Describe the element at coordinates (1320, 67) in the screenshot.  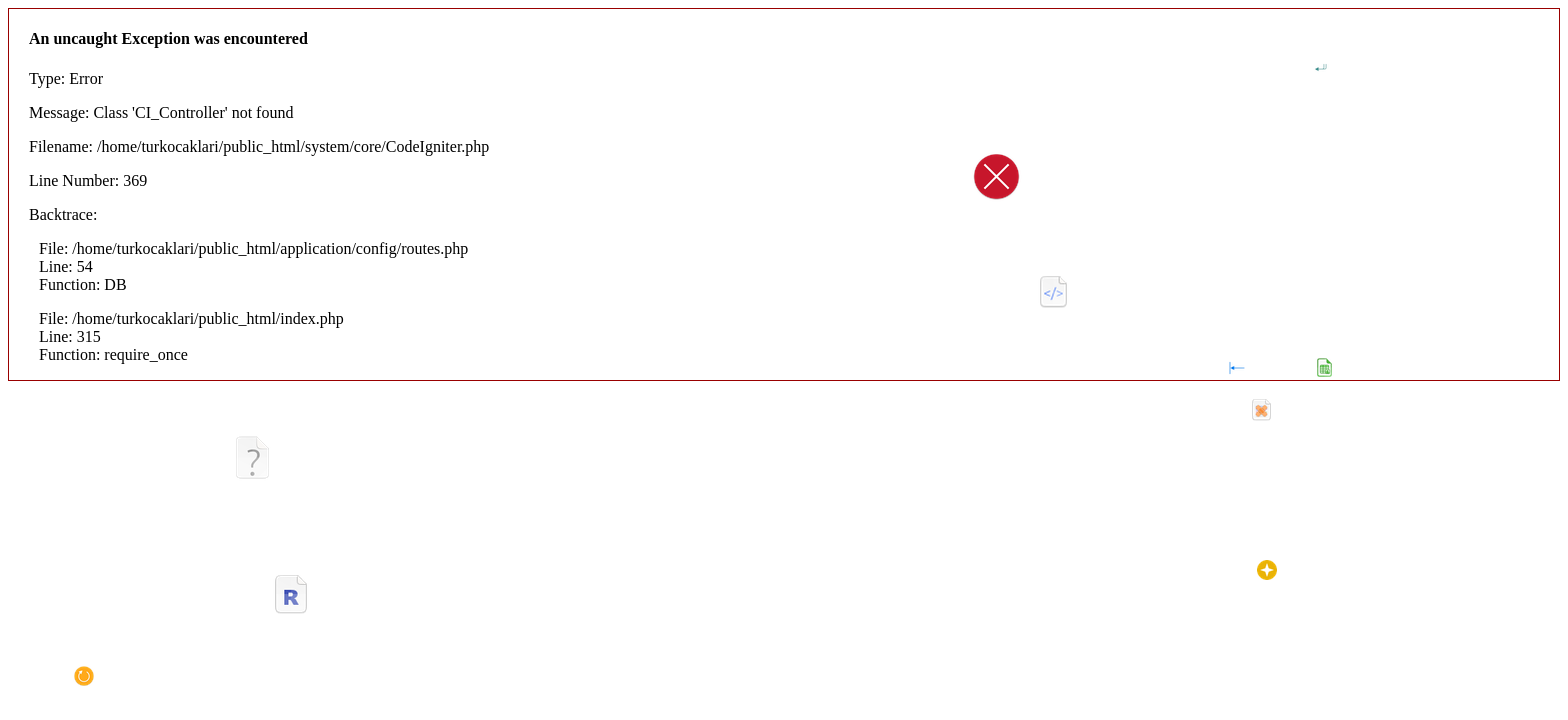
I see `reply all to an email message` at that location.